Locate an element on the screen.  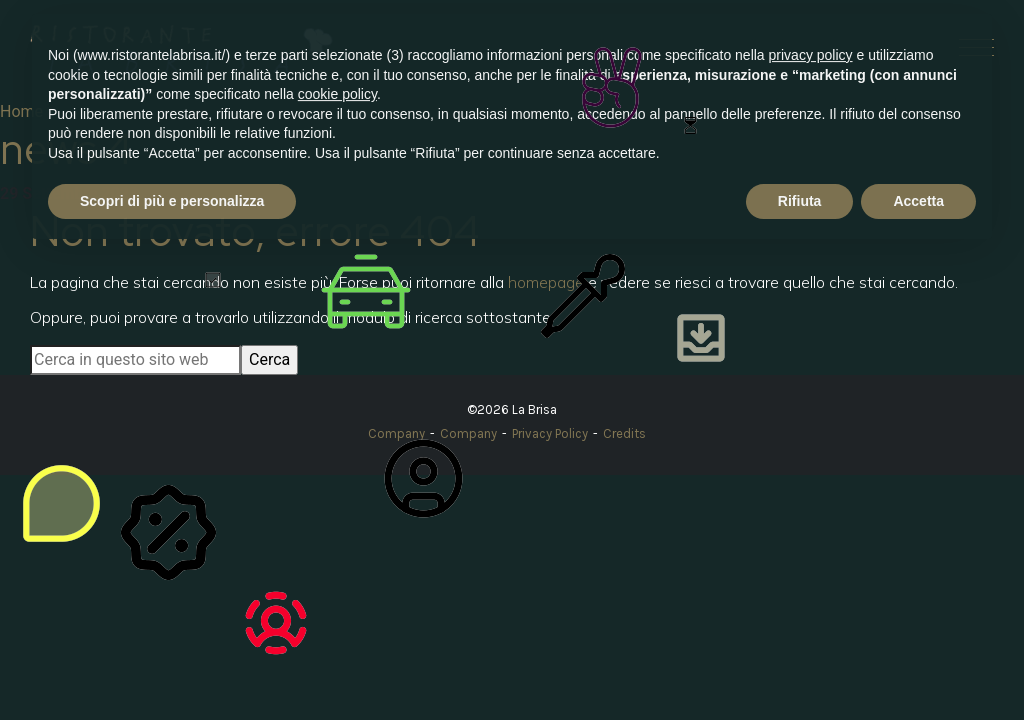
download file to inbox or tray is located at coordinates (701, 338).